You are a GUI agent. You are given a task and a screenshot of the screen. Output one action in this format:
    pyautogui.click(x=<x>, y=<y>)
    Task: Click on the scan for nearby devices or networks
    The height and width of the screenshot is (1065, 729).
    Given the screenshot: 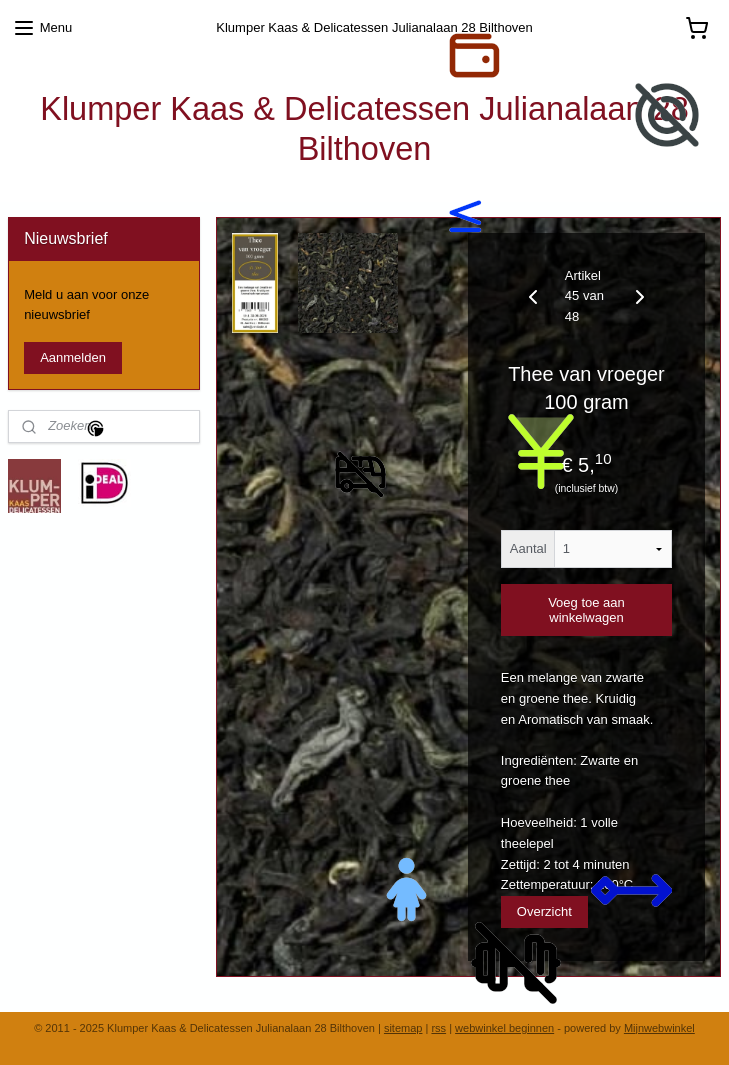 What is the action you would take?
    pyautogui.click(x=95, y=428)
    